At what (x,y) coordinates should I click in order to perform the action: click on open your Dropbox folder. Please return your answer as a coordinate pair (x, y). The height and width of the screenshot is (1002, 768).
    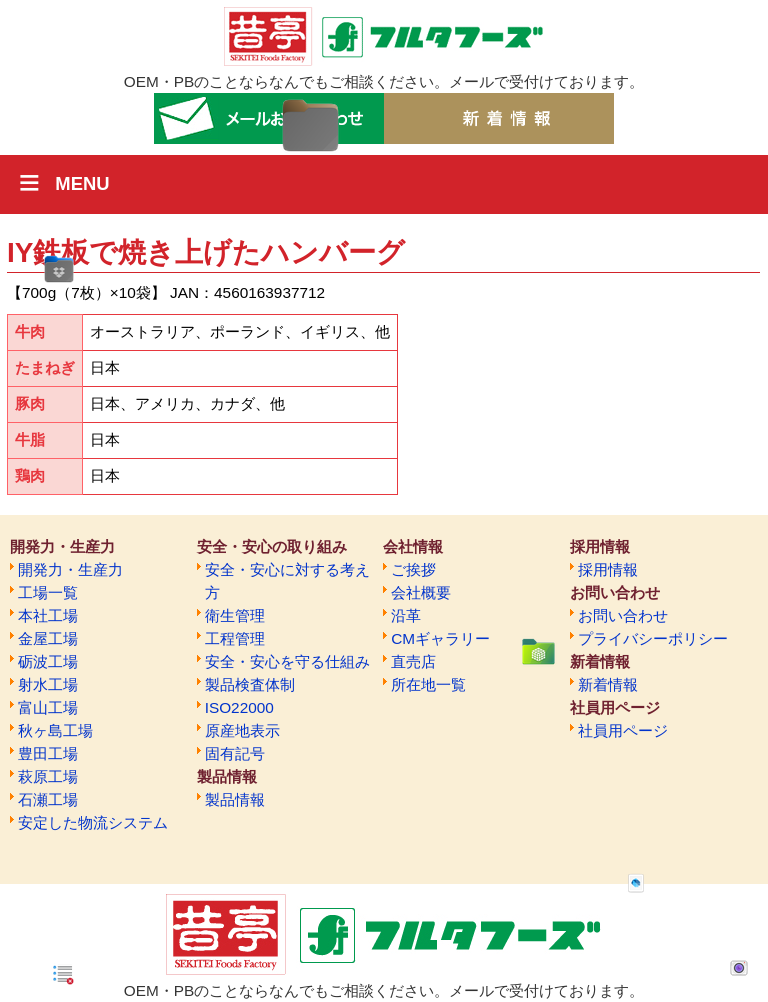
    Looking at the image, I should click on (59, 269).